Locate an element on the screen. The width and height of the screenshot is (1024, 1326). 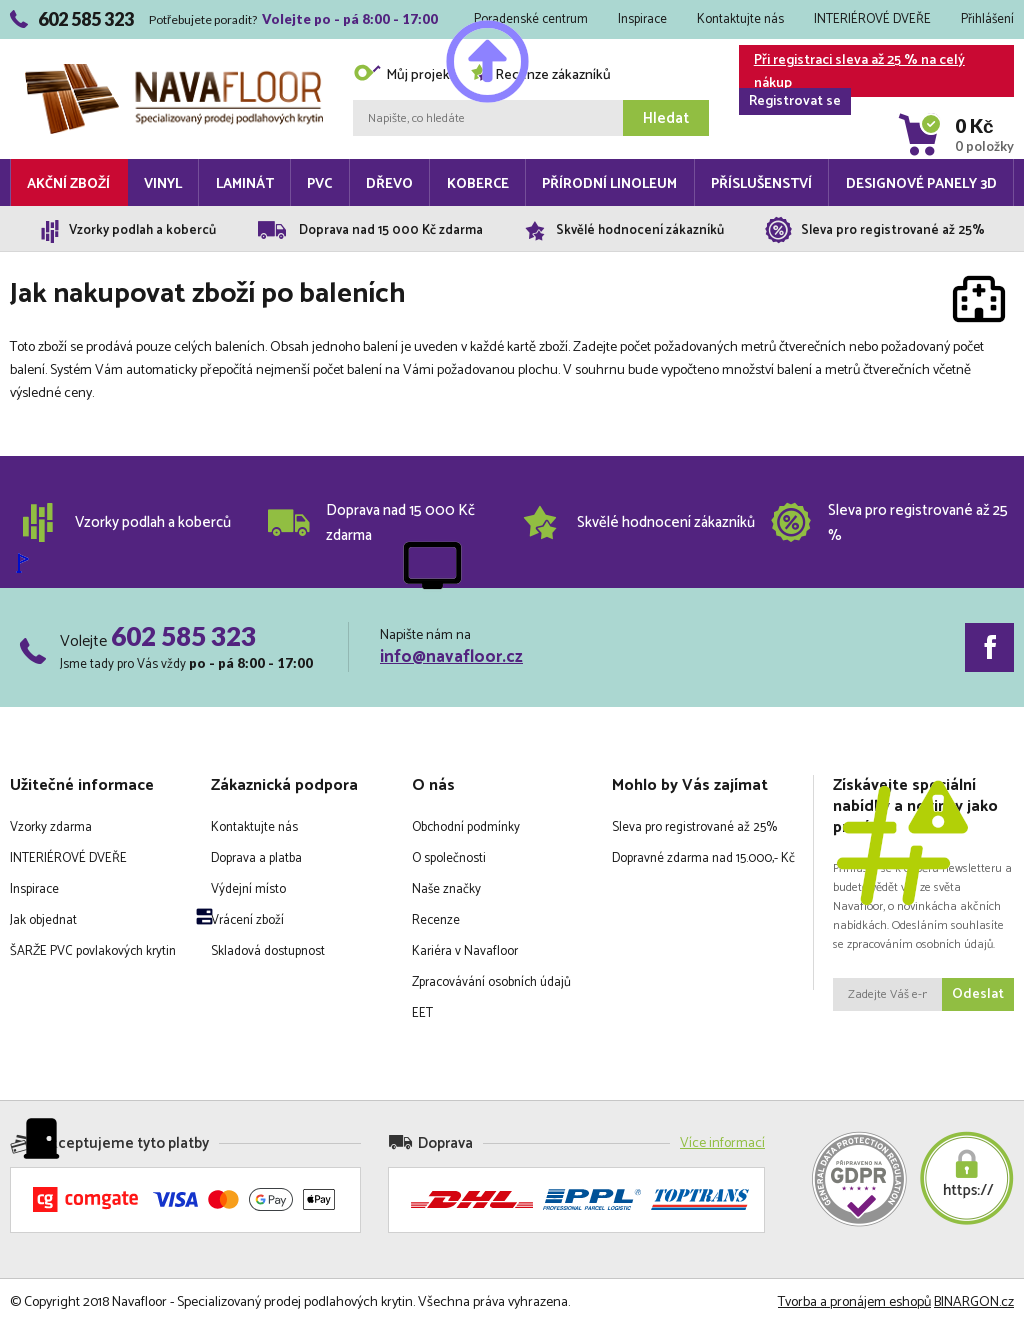
indicates an age-restricted or nsfw text channel is located at coordinates (896, 845).